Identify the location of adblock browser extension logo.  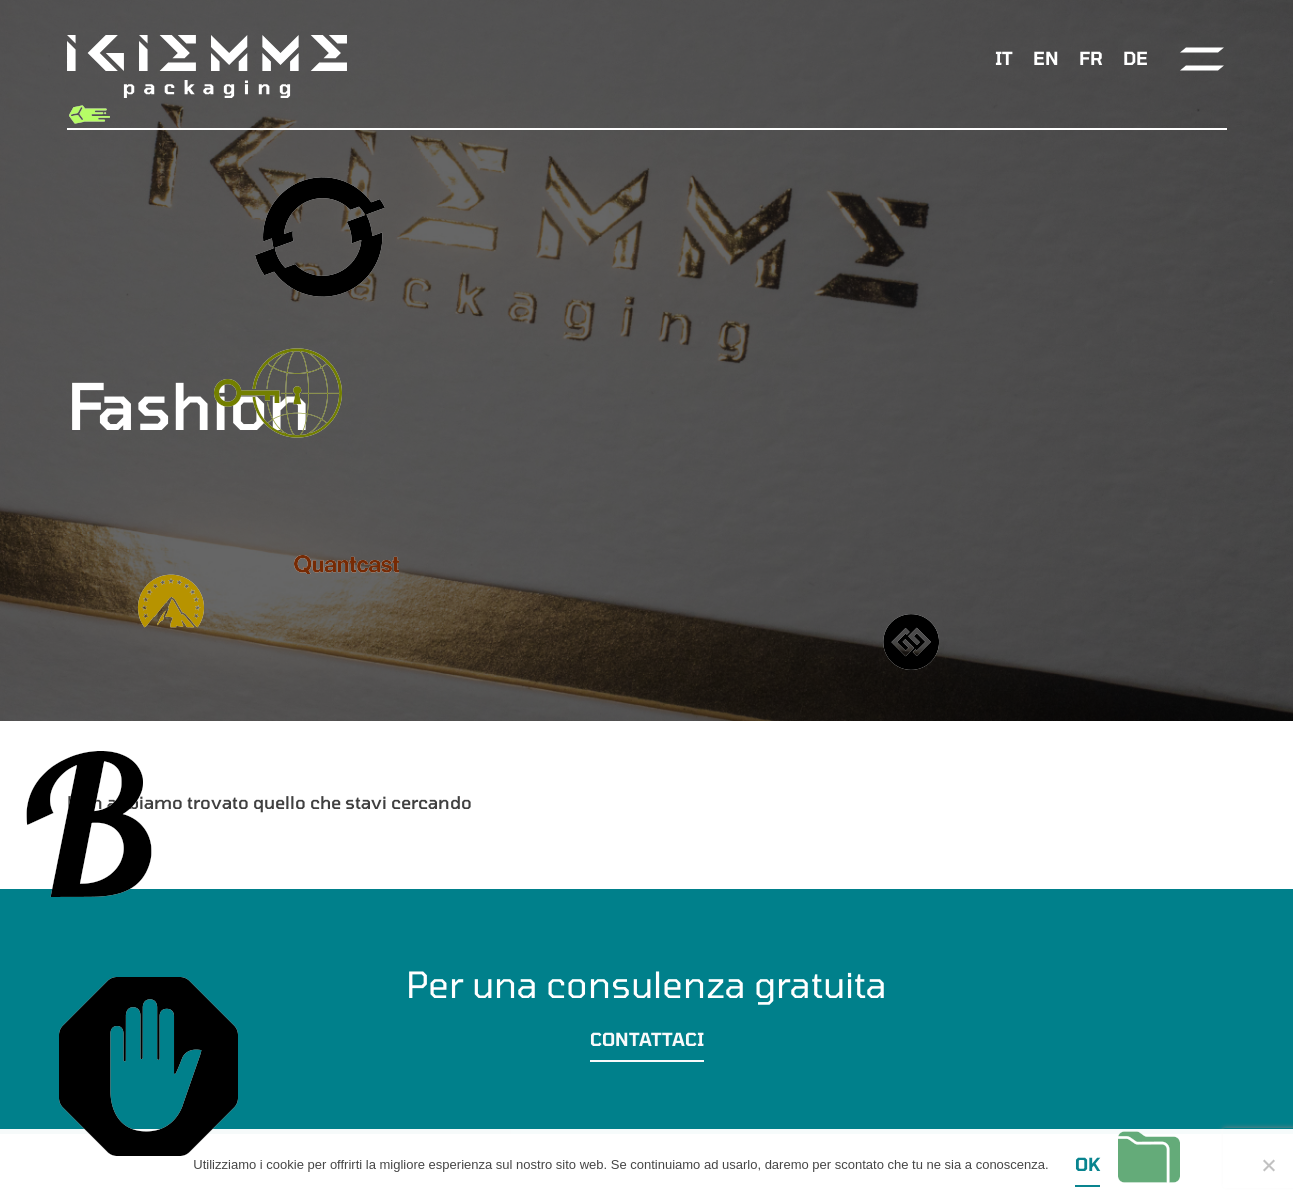
(148, 1066).